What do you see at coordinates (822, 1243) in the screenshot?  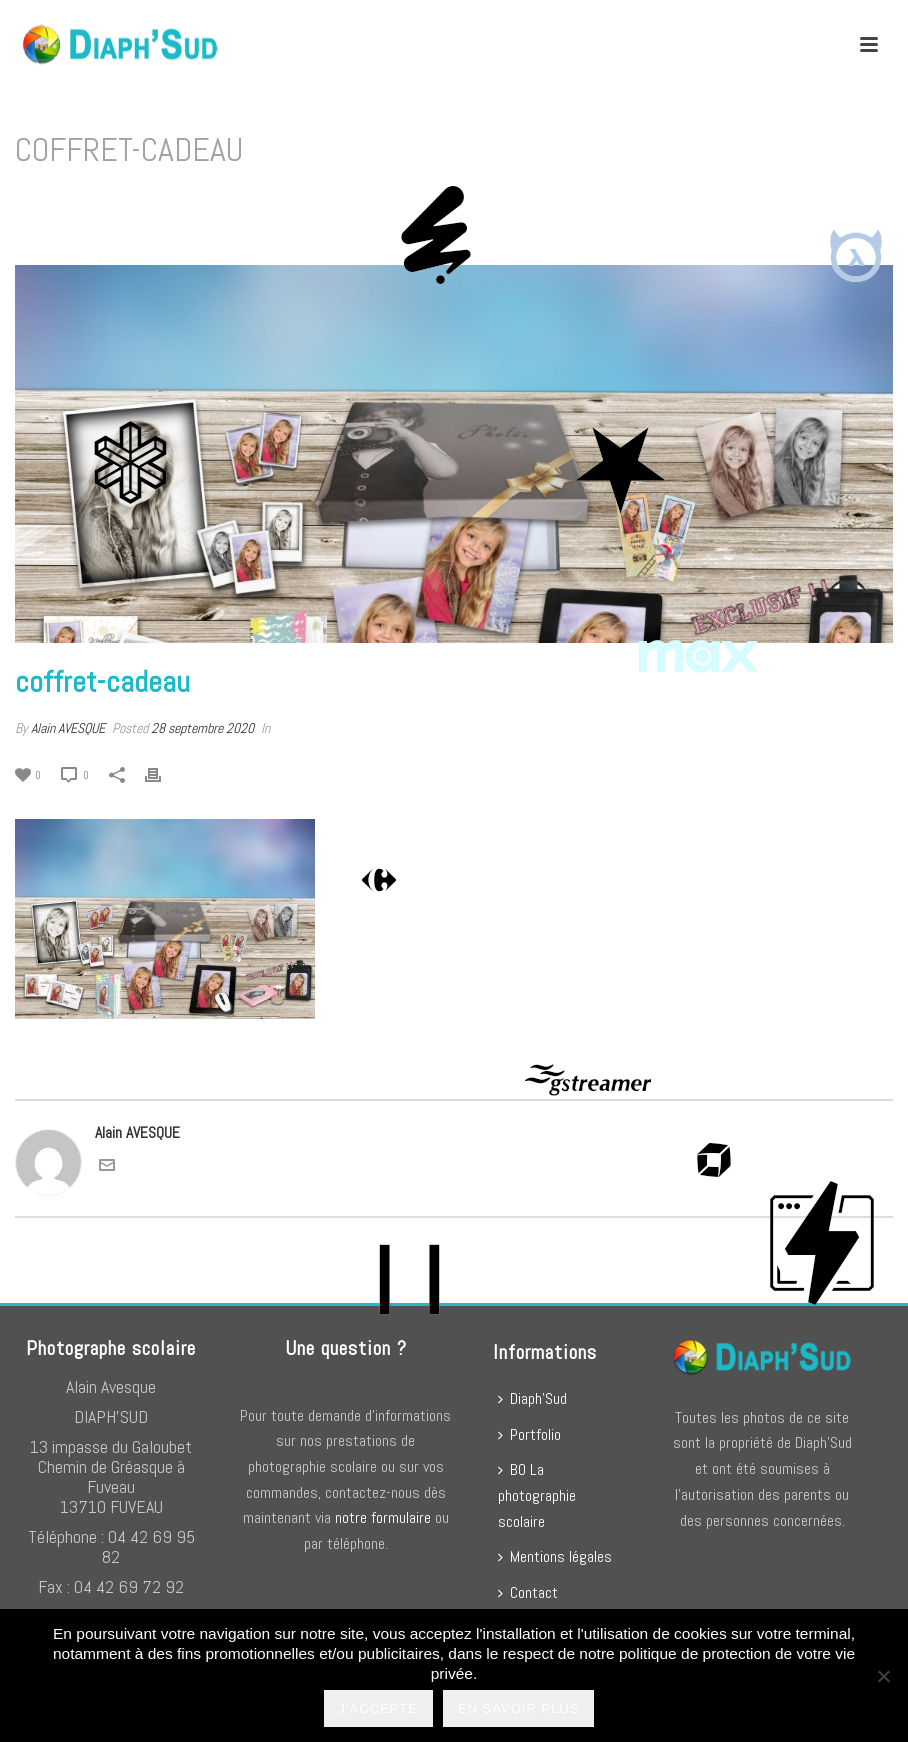 I see `cloudflare pages logo` at bounding box center [822, 1243].